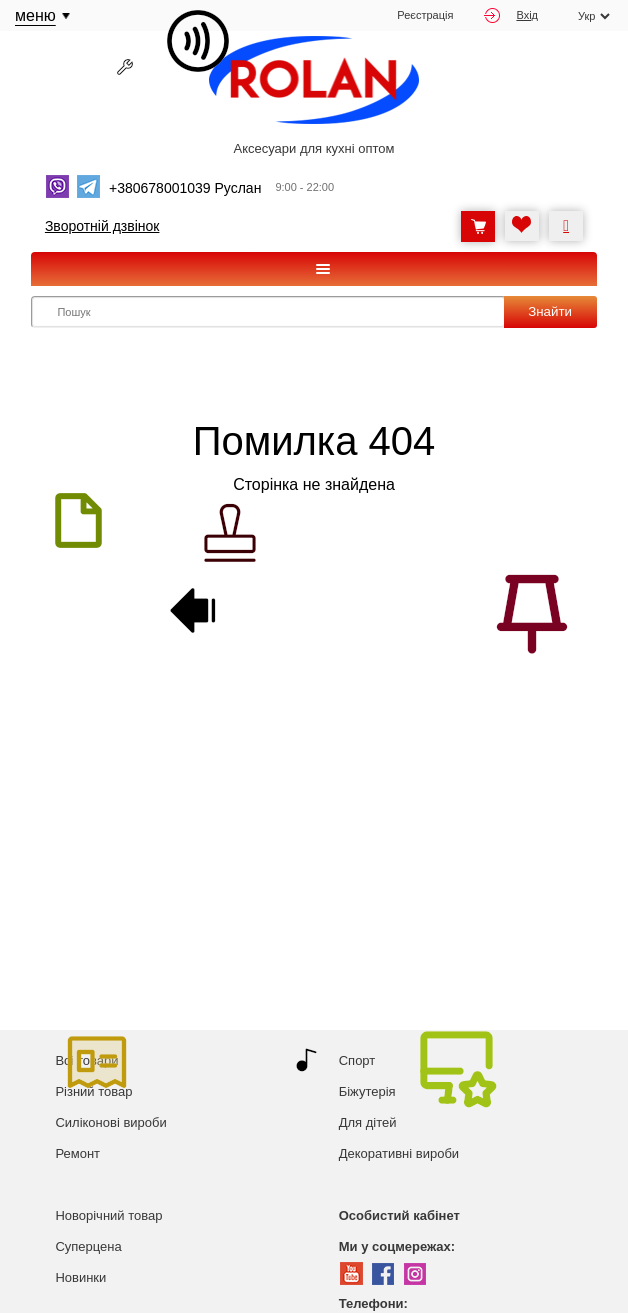 The image size is (628, 1313). Describe the element at coordinates (125, 67) in the screenshot. I see `view or edit object properties` at that location.